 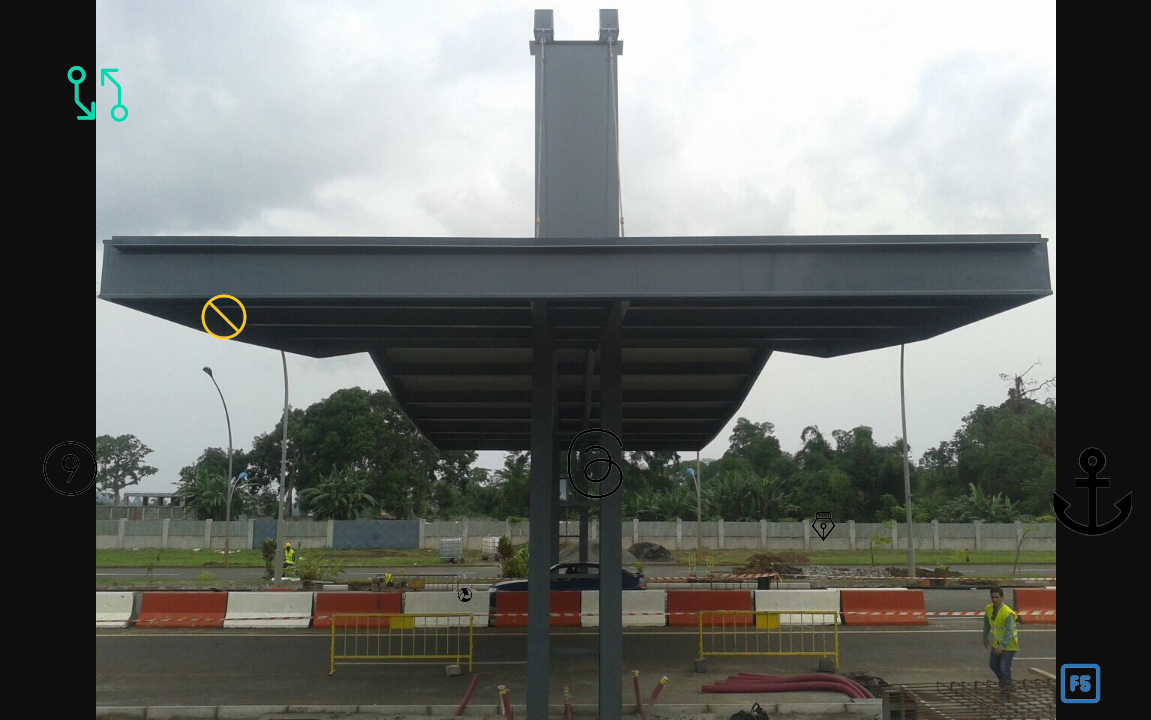 What do you see at coordinates (224, 317) in the screenshot?
I see `indicates a blocked or prohibited action` at bounding box center [224, 317].